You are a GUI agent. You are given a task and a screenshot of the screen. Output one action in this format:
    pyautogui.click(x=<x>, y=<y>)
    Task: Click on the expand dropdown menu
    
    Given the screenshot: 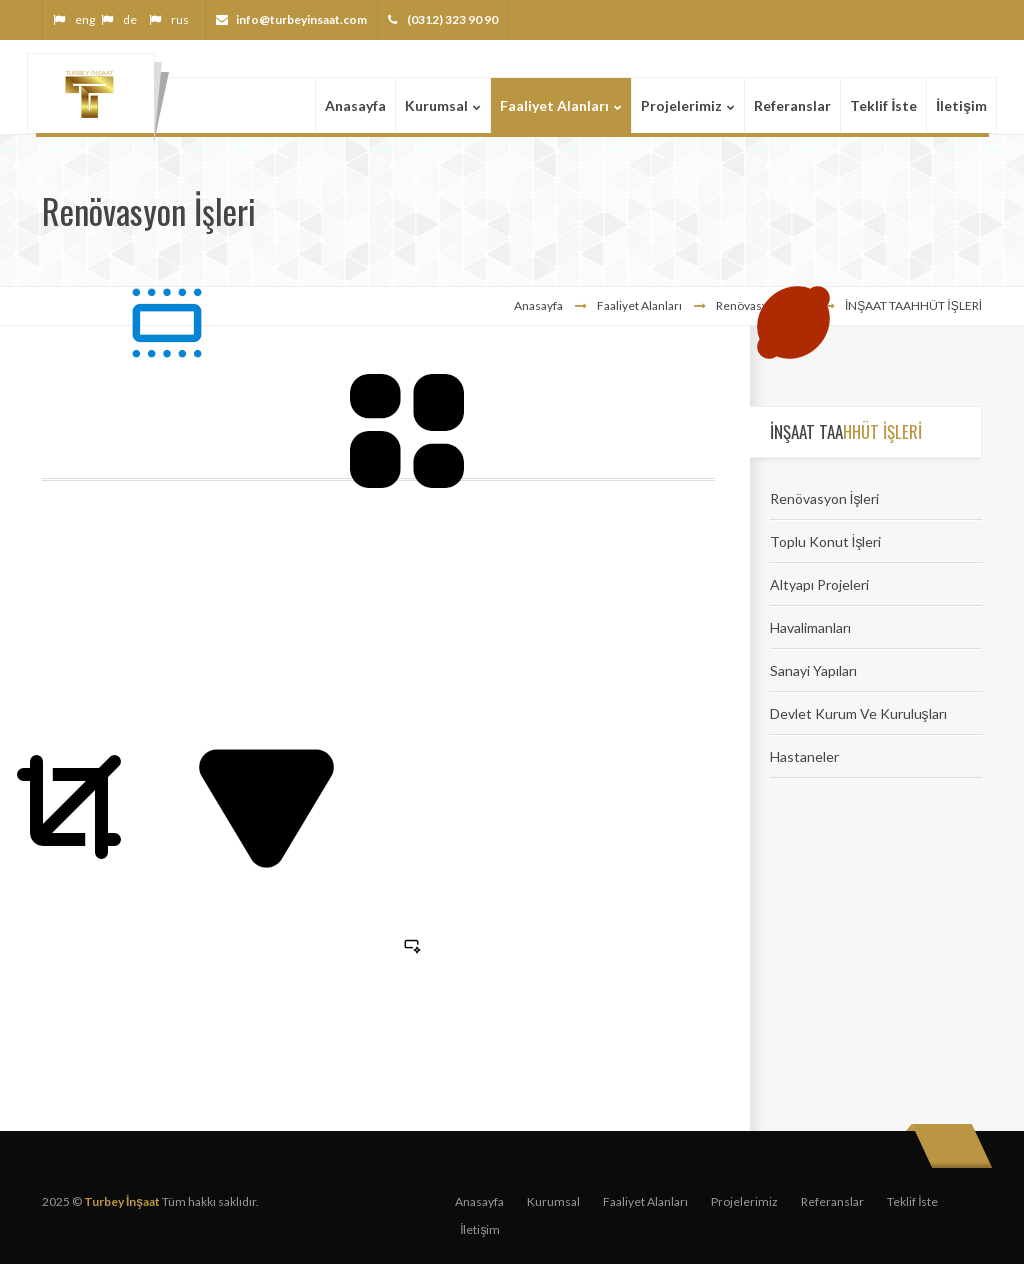 What is the action you would take?
    pyautogui.click(x=266, y=804)
    